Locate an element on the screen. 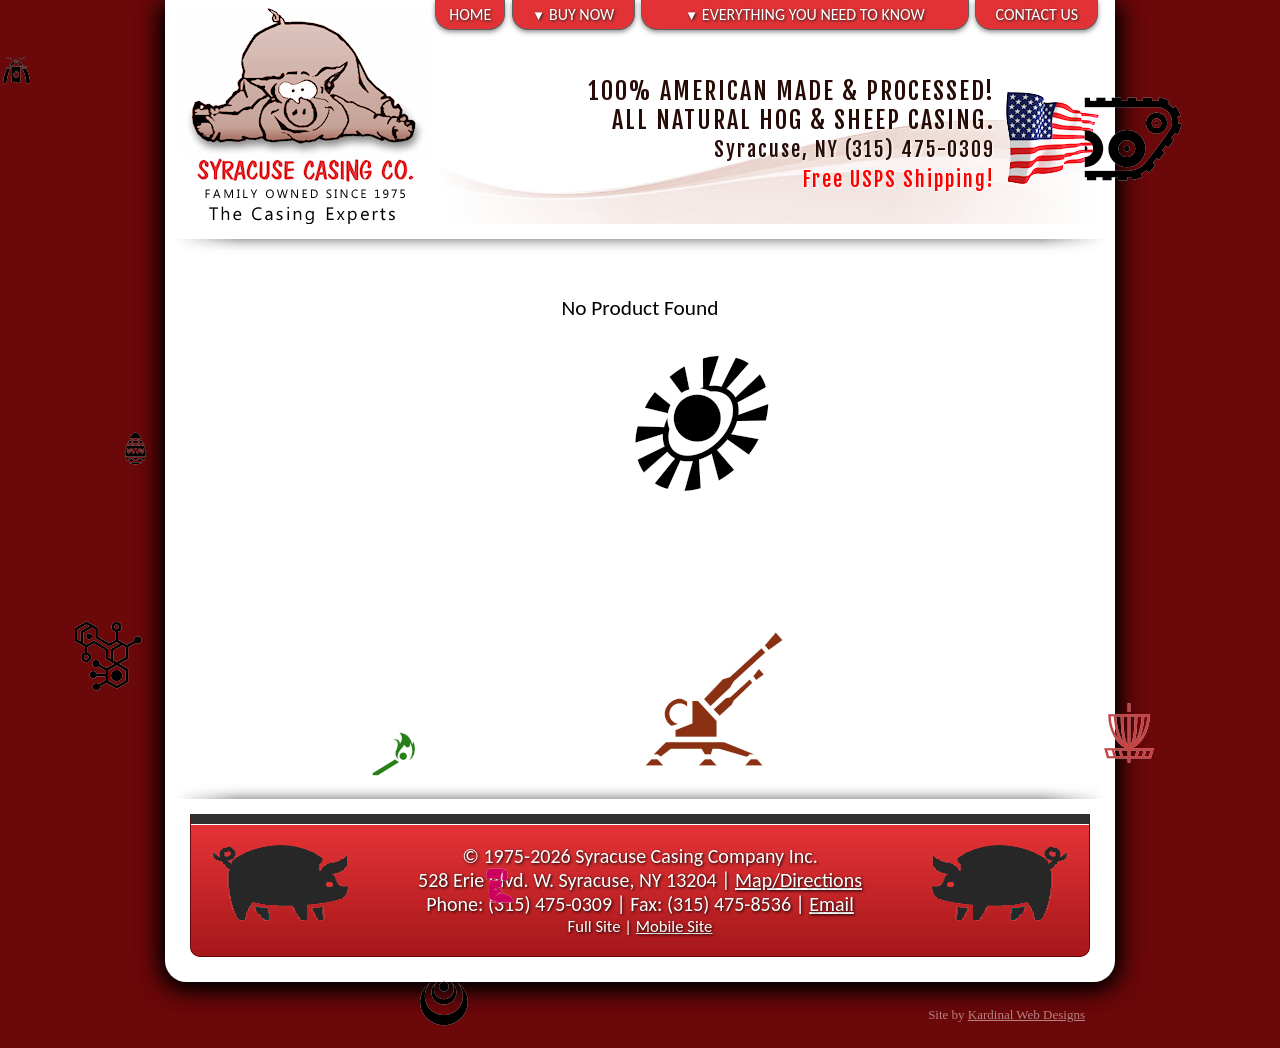 This screenshot has width=1280, height=1048. ignite or start a fire feature is located at coordinates (394, 754).